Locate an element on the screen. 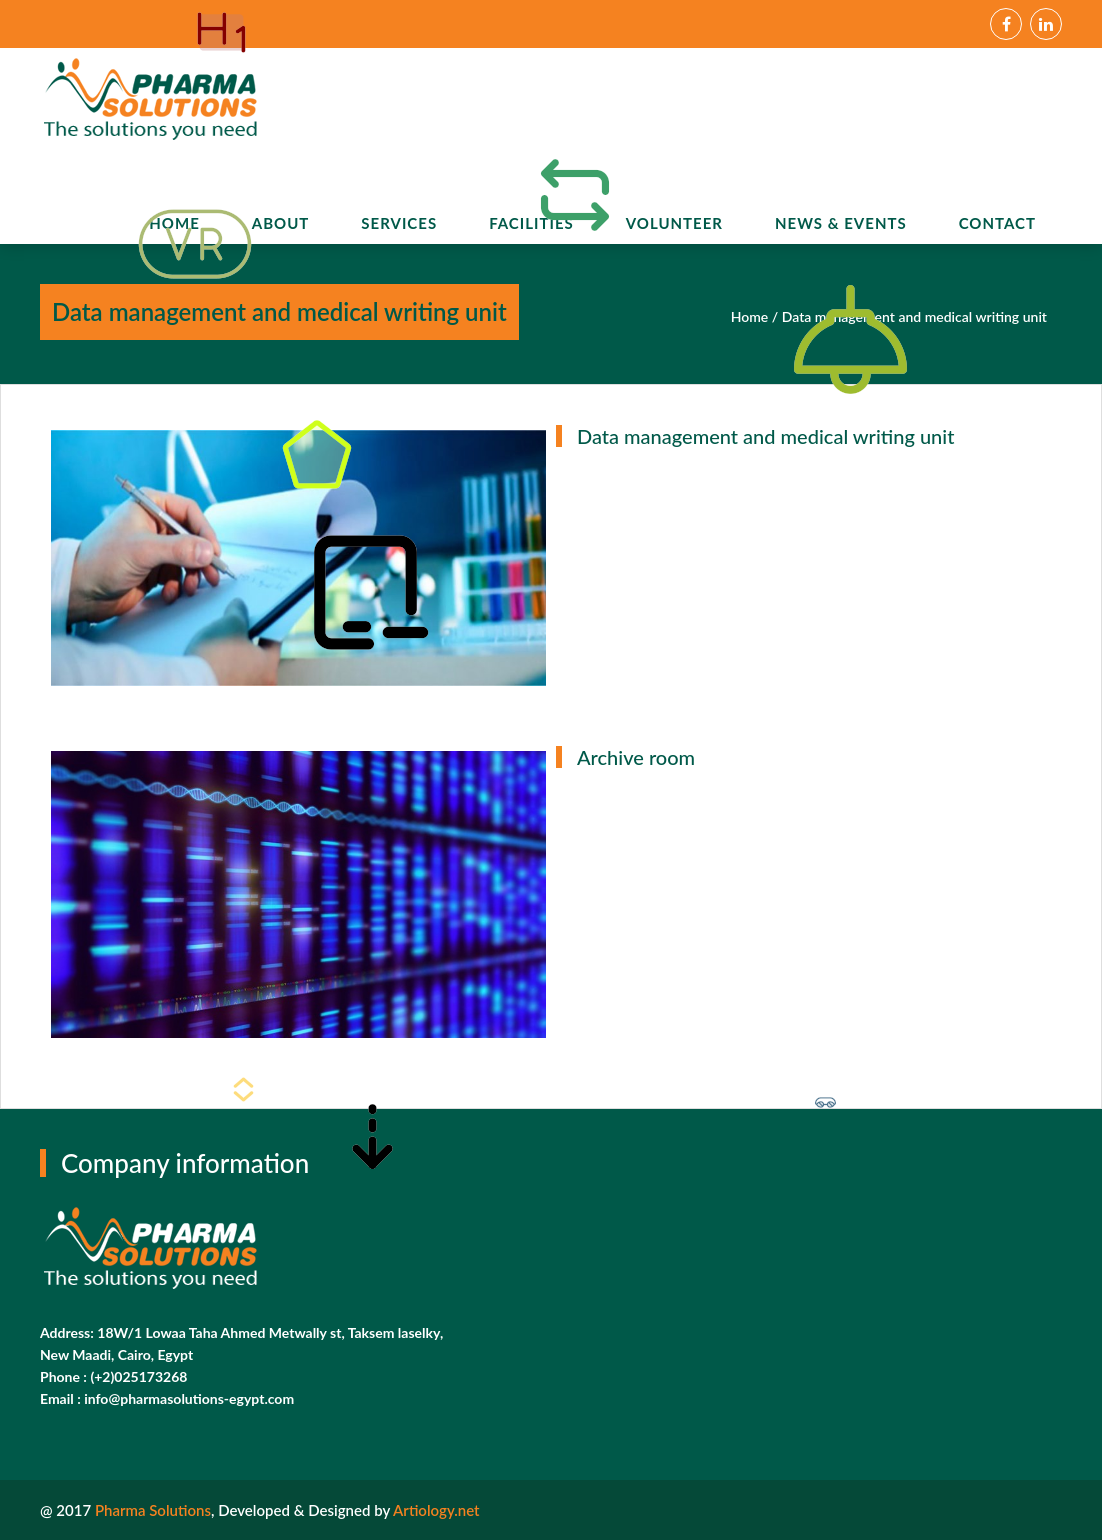 This screenshot has width=1102, height=1540. download in progress is located at coordinates (372, 1136).